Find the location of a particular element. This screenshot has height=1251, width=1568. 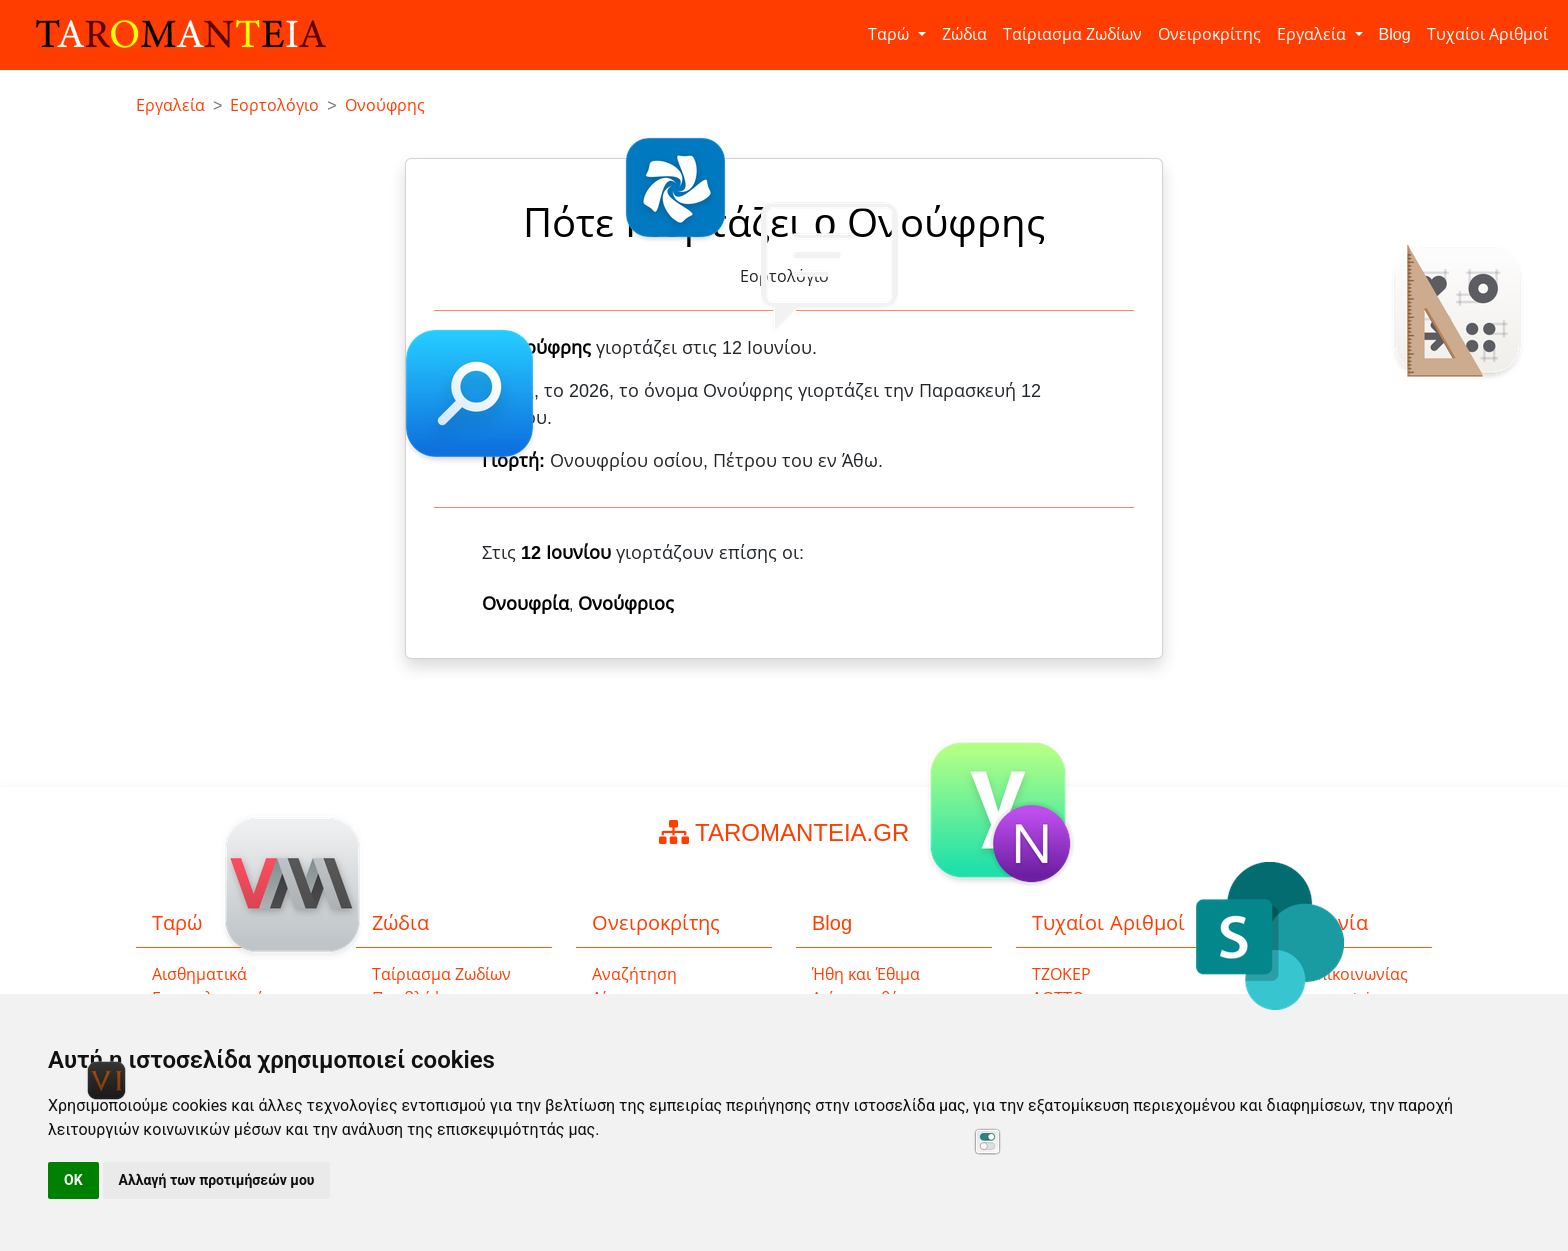

open symbolic preview app is located at coordinates (1457, 310).